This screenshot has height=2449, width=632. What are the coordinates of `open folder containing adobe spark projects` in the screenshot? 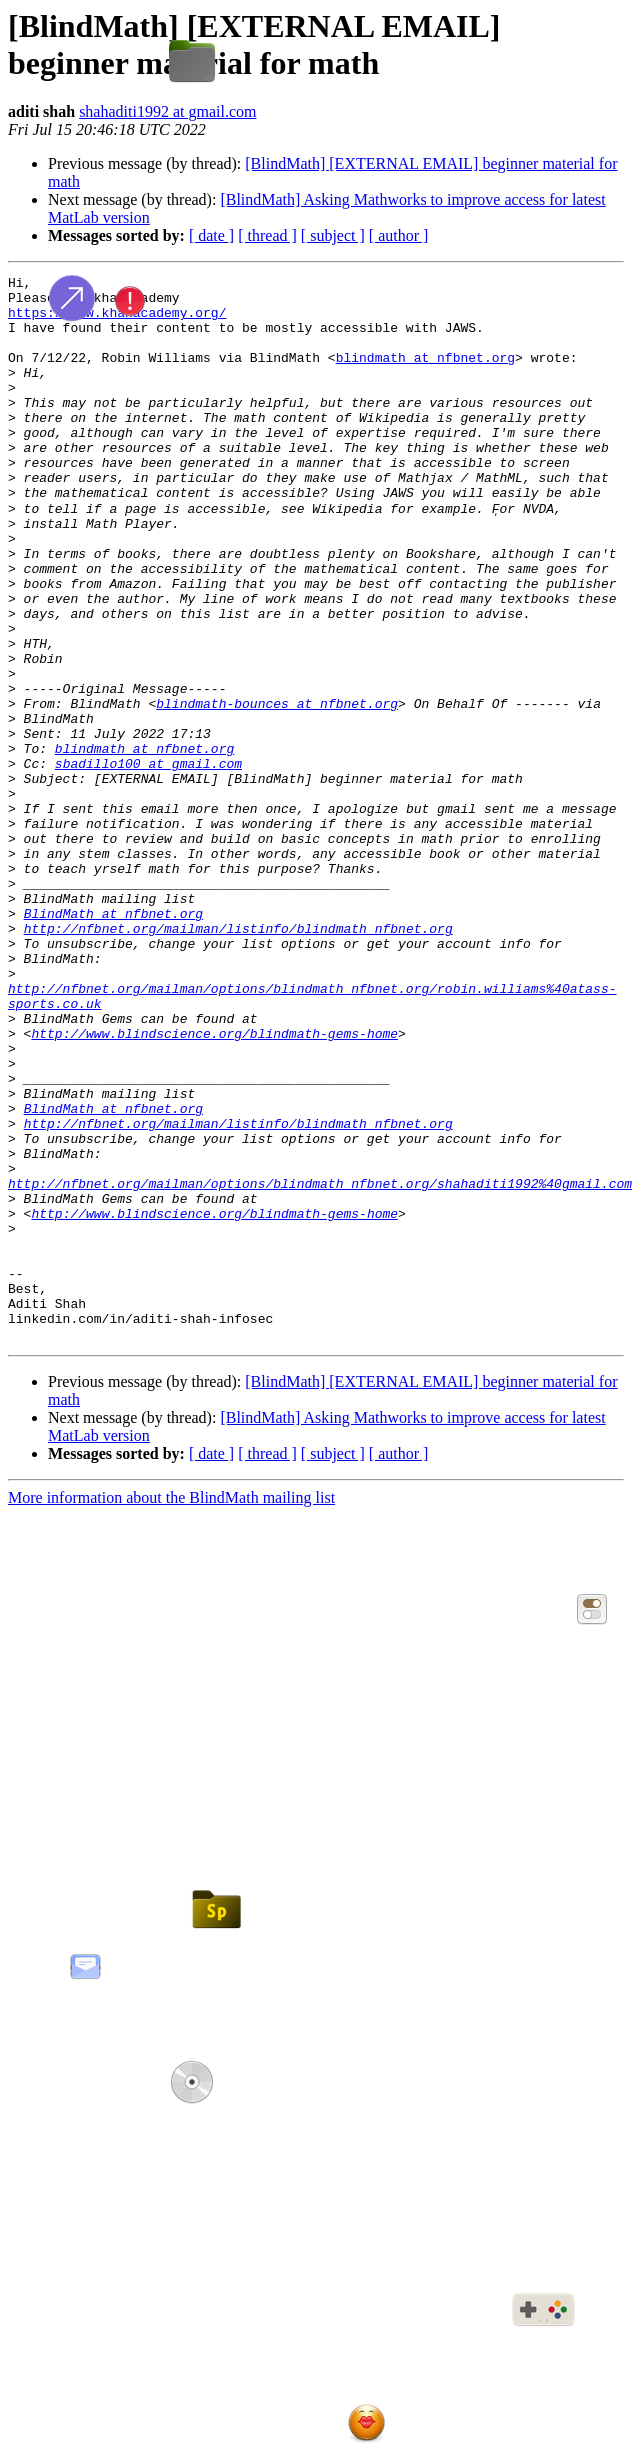 It's located at (216, 1910).